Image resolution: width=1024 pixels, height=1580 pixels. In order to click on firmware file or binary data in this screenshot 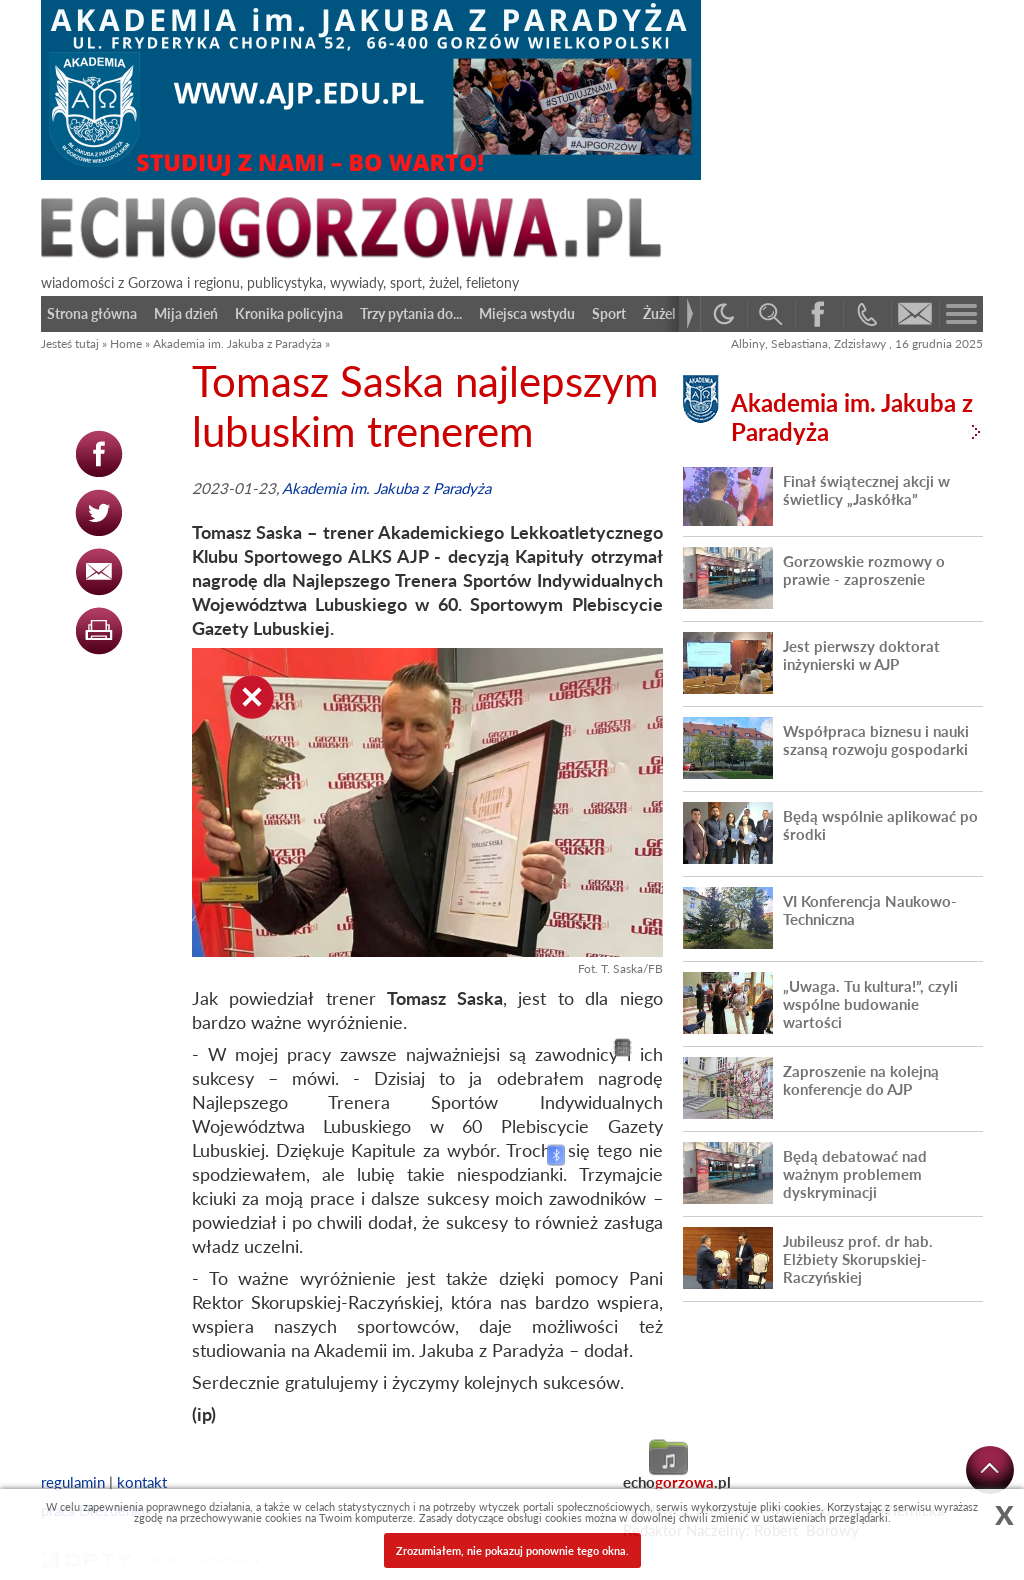, I will do `click(622, 1047)`.